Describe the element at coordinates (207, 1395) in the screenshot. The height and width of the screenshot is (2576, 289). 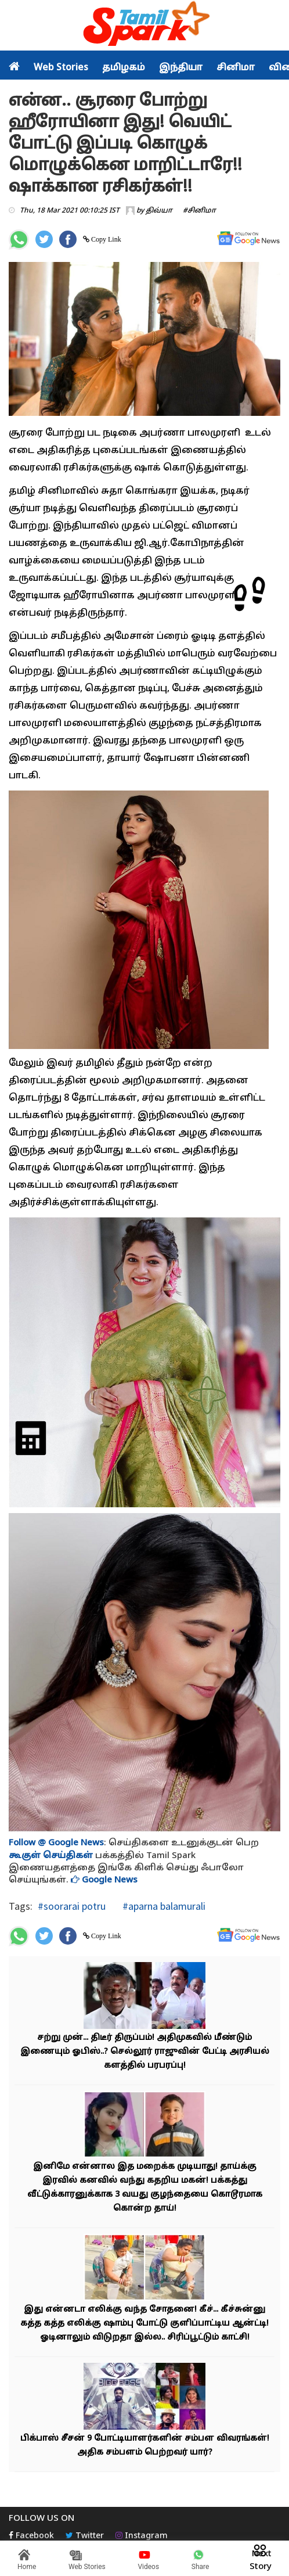
I see `Temporal workflow platform logo` at that location.